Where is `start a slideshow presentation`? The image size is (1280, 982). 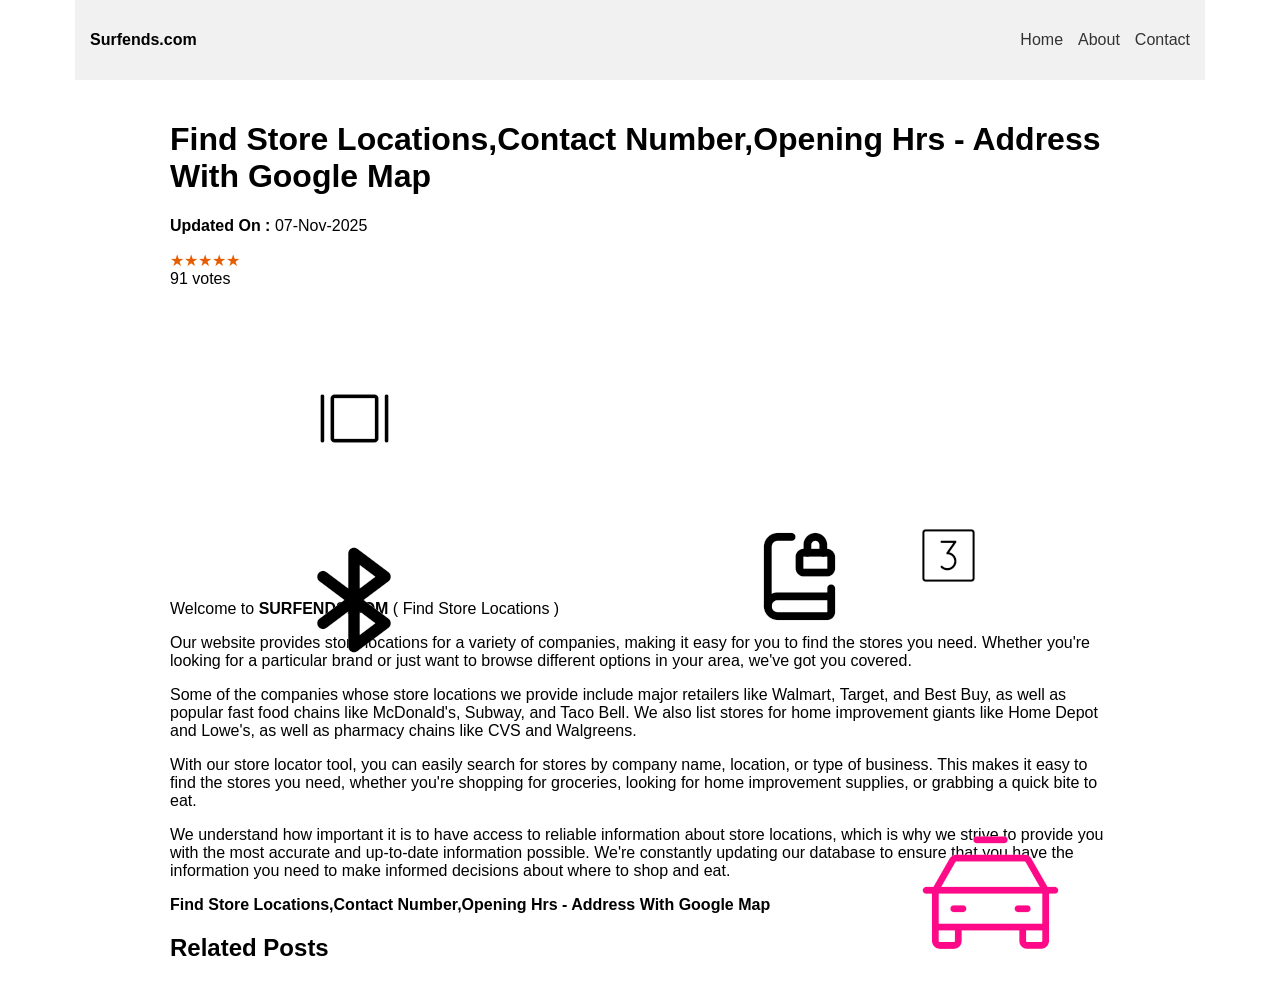
start a slideshow presentation is located at coordinates (354, 418).